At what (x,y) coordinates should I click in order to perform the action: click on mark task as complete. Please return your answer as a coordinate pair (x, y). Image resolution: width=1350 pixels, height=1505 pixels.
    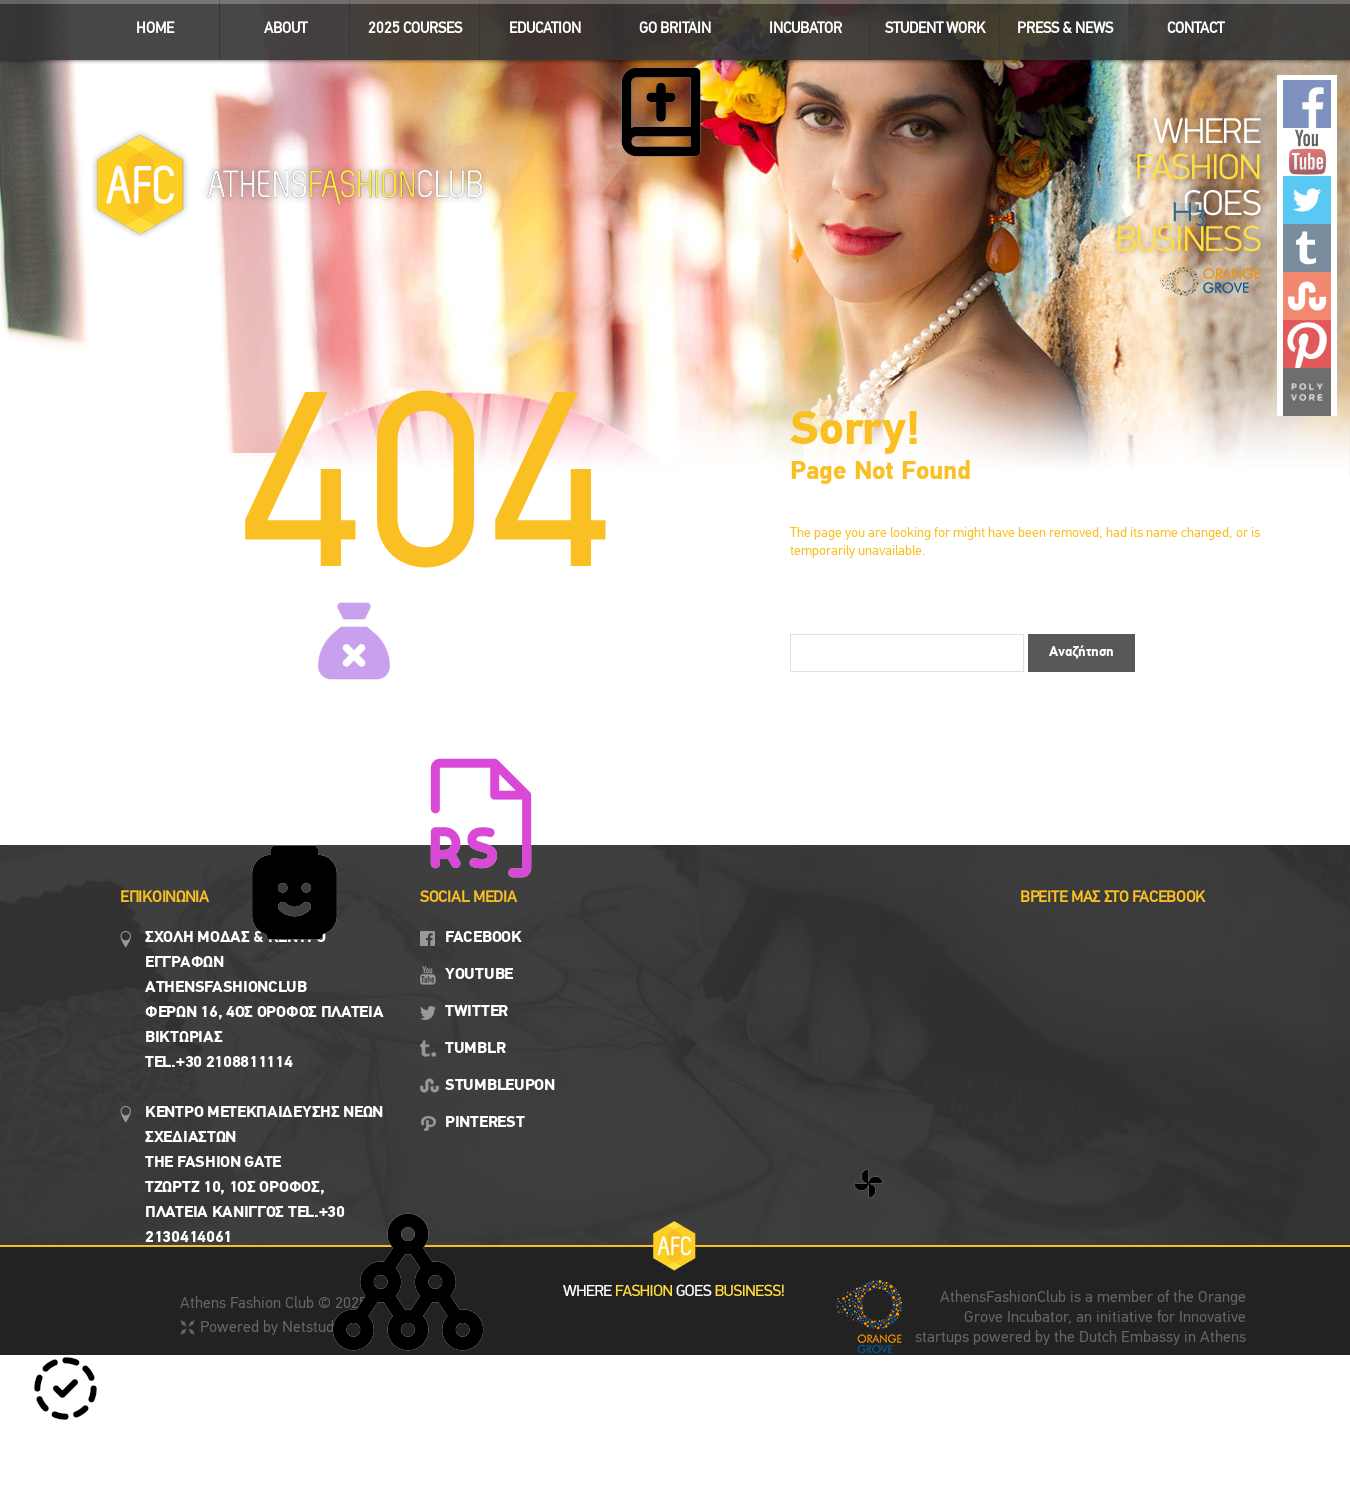
    Looking at the image, I should click on (65, 1388).